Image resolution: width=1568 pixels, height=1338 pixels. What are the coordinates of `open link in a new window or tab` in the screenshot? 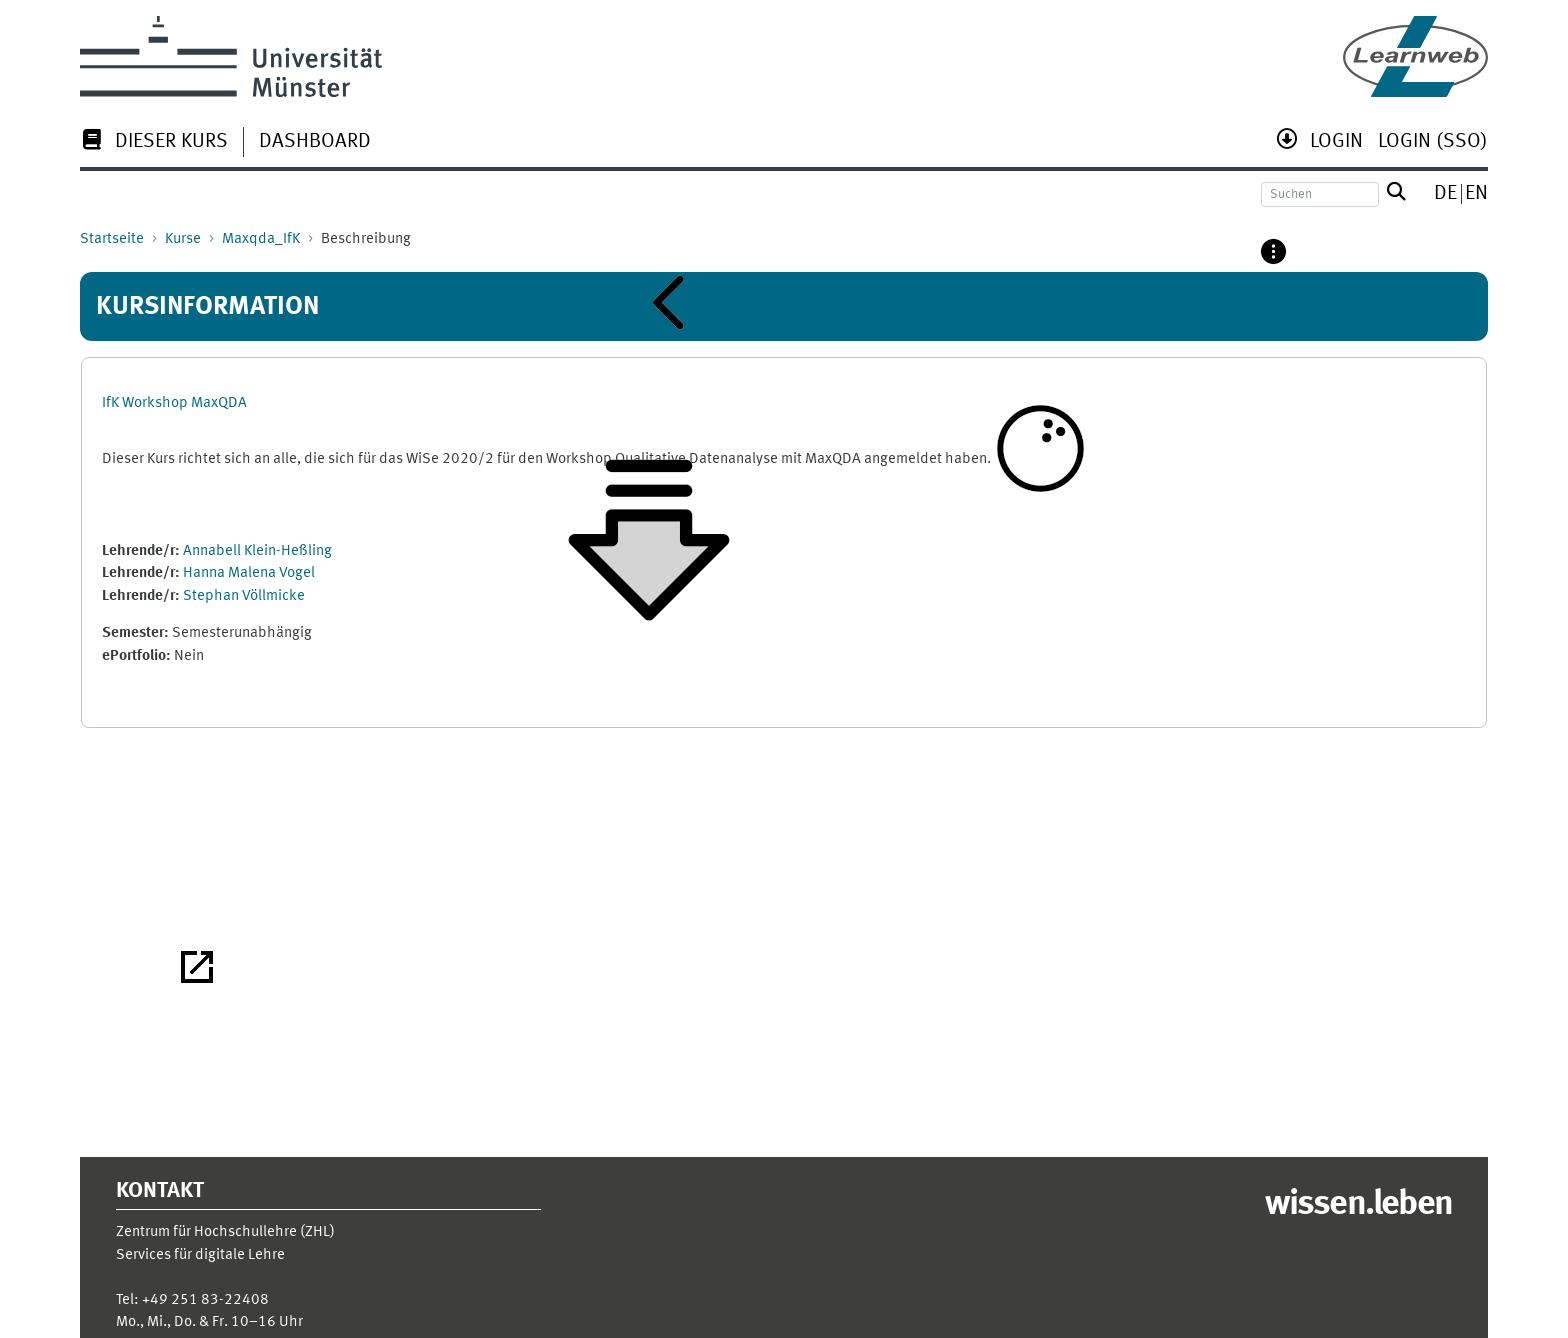 It's located at (197, 967).